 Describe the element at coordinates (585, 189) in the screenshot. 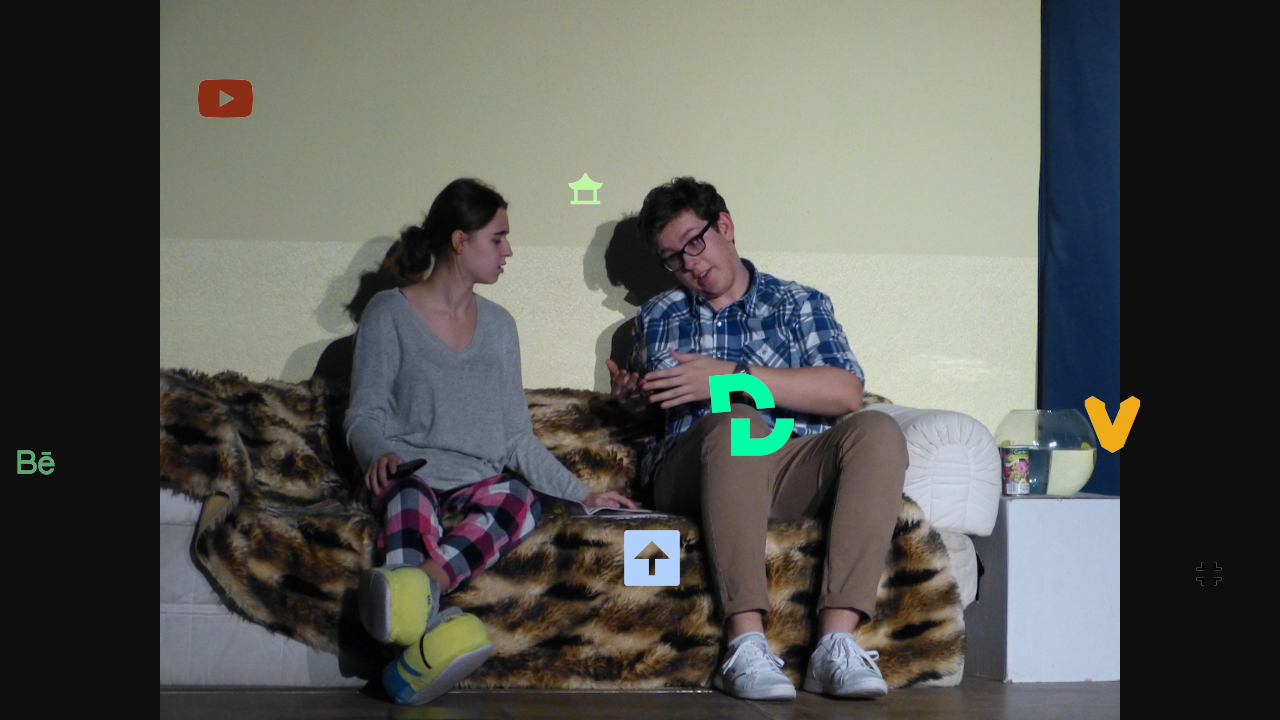

I see `access historical or cultural landmarks` at that location.